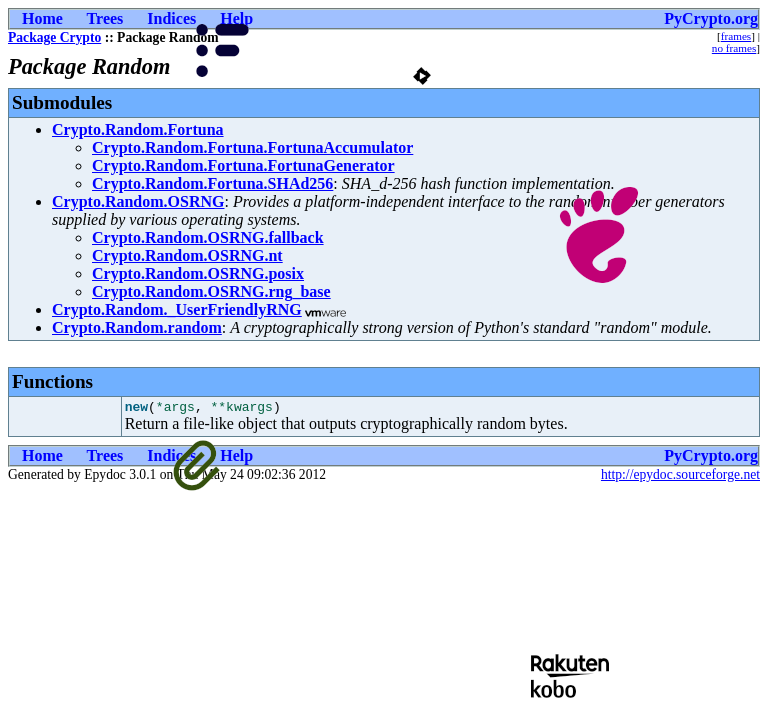  Describe the element at coordinates (422, 76) in the screenshot. I see `open the Emby media server app` at that location.